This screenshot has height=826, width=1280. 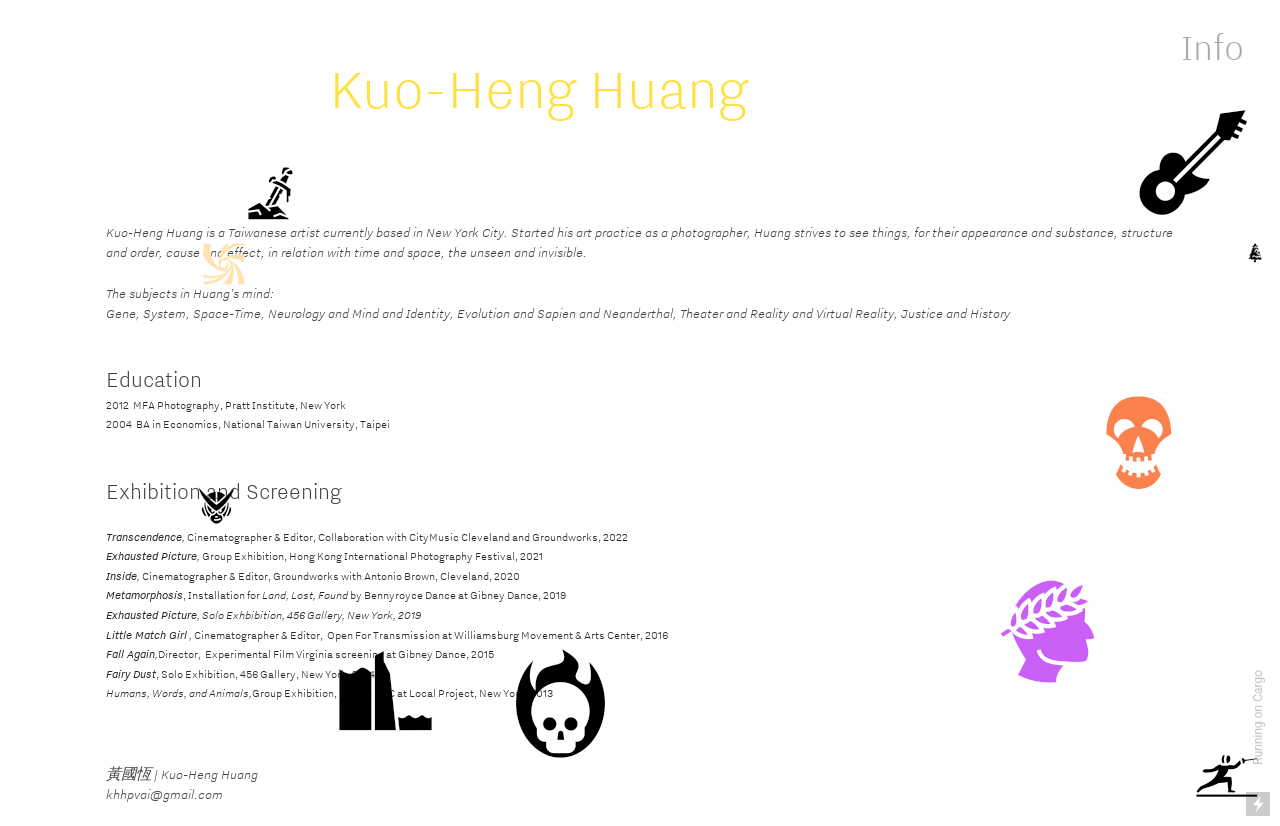 What do you see at coordinates (1193, 163) in the screenshot?
I see `access music or audio settings` at bounding box center [1193, 163].